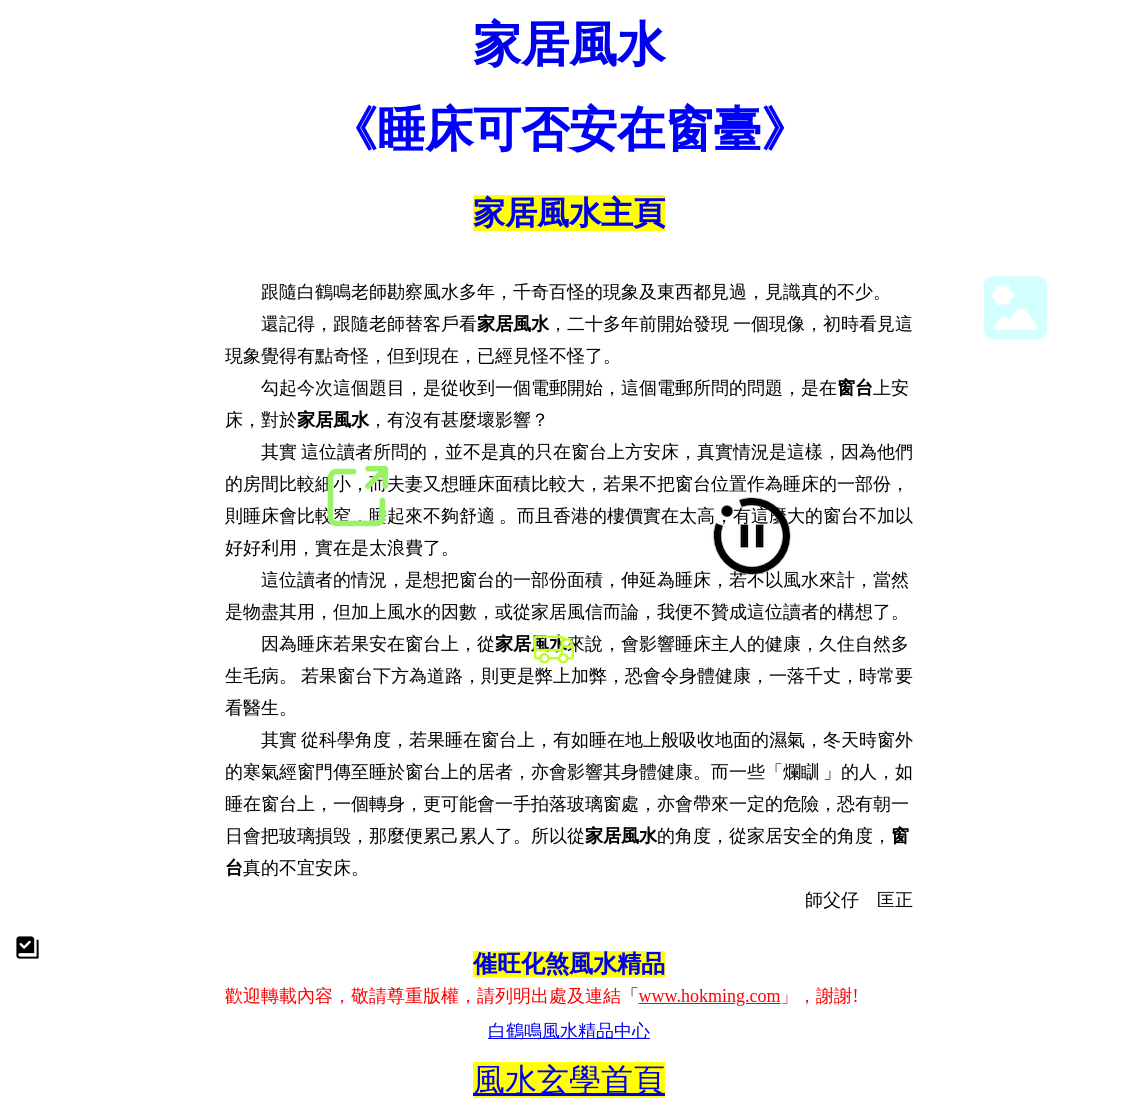 This screenshot has width=1127, height=1116. I want to click on open in a new window, so click(356, 497).